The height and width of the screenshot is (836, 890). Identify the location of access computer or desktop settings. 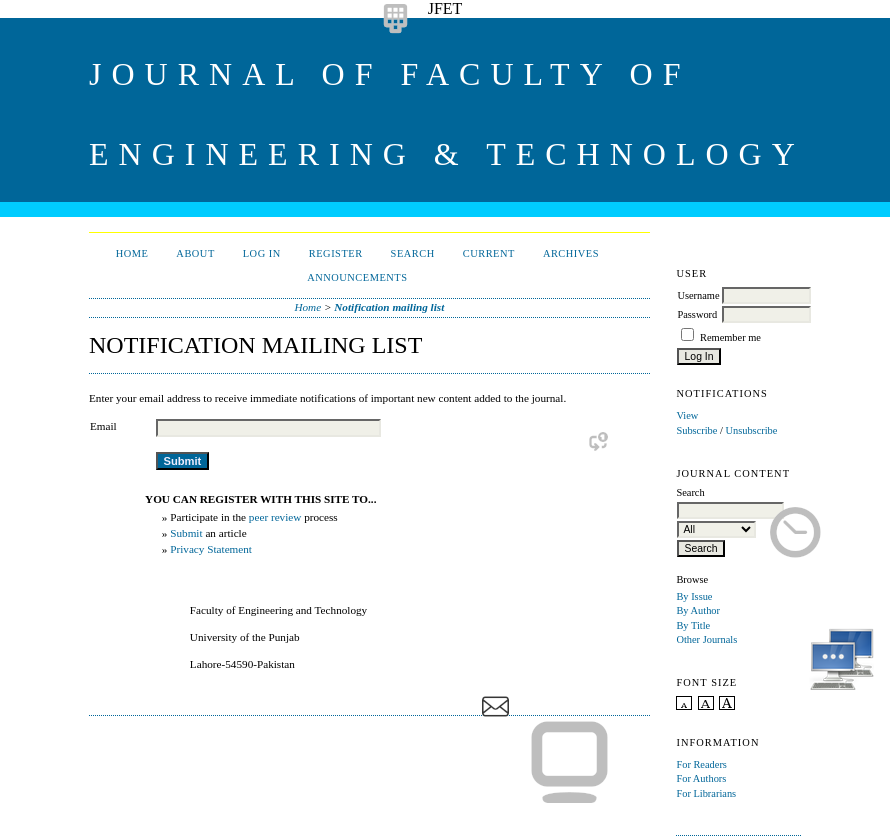
(569, 759).